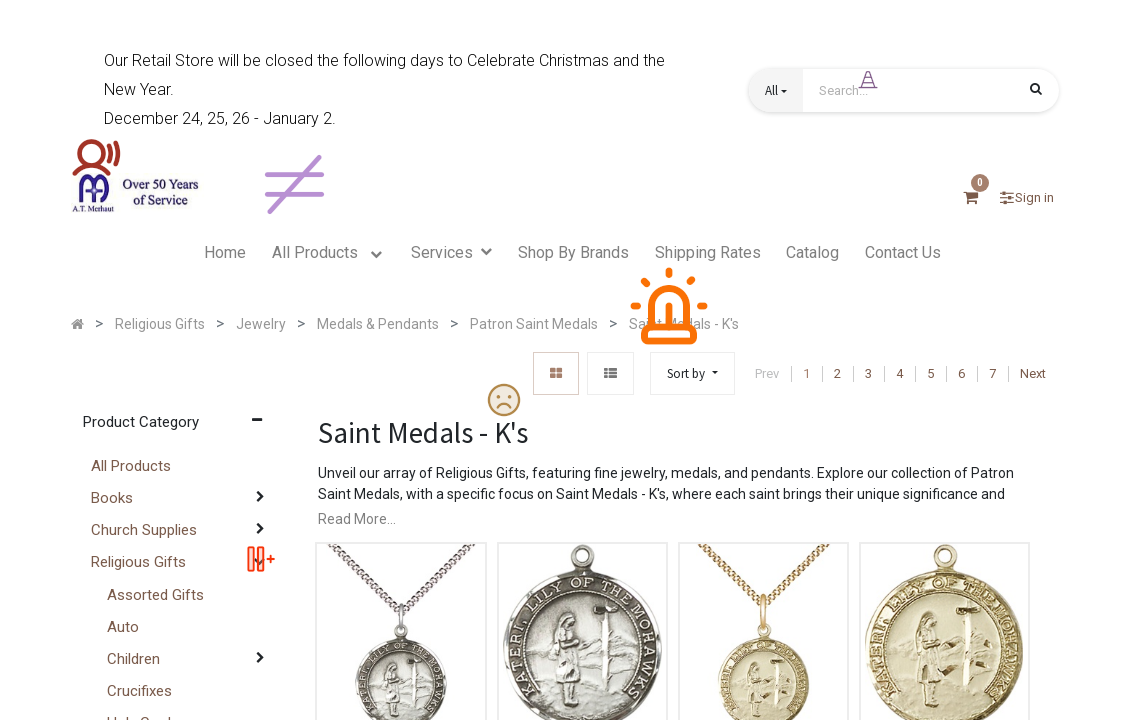  What do you see at coordinates (669, 306) in the screenshot?
I see `trigger an emergency alert` at bounding box center [669, 306].